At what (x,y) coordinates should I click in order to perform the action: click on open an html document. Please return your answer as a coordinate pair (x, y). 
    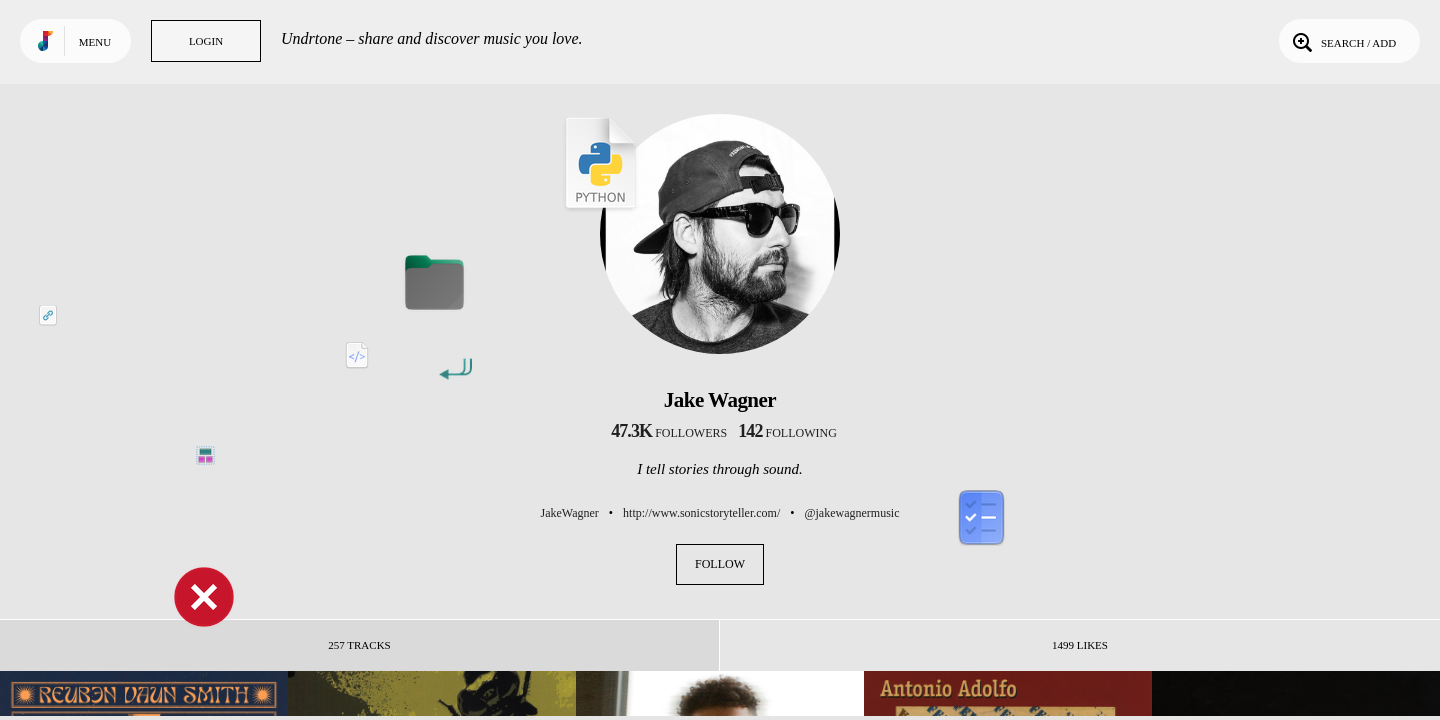
    Looking at the image, I should click on (357, 355).